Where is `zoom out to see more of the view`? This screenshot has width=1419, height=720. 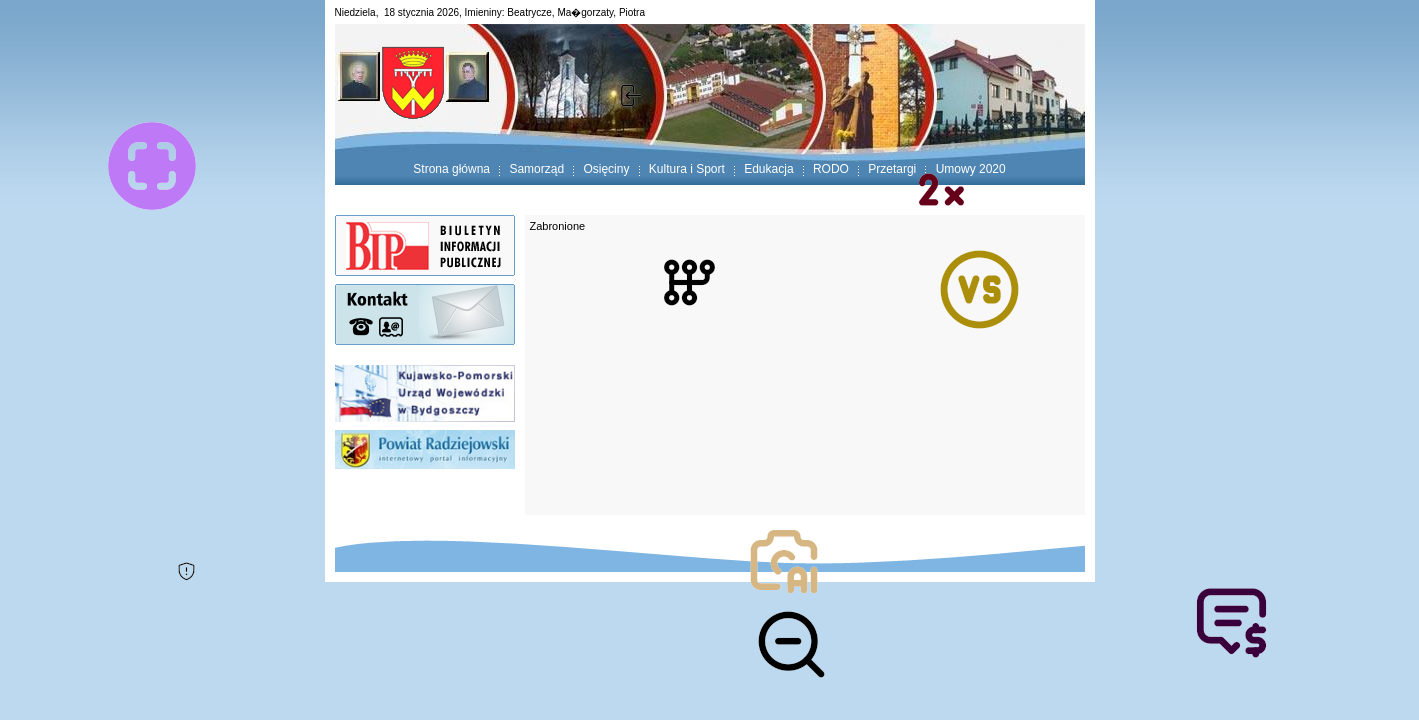
zoom out to see more of the view is located at coordinates (791, 644).